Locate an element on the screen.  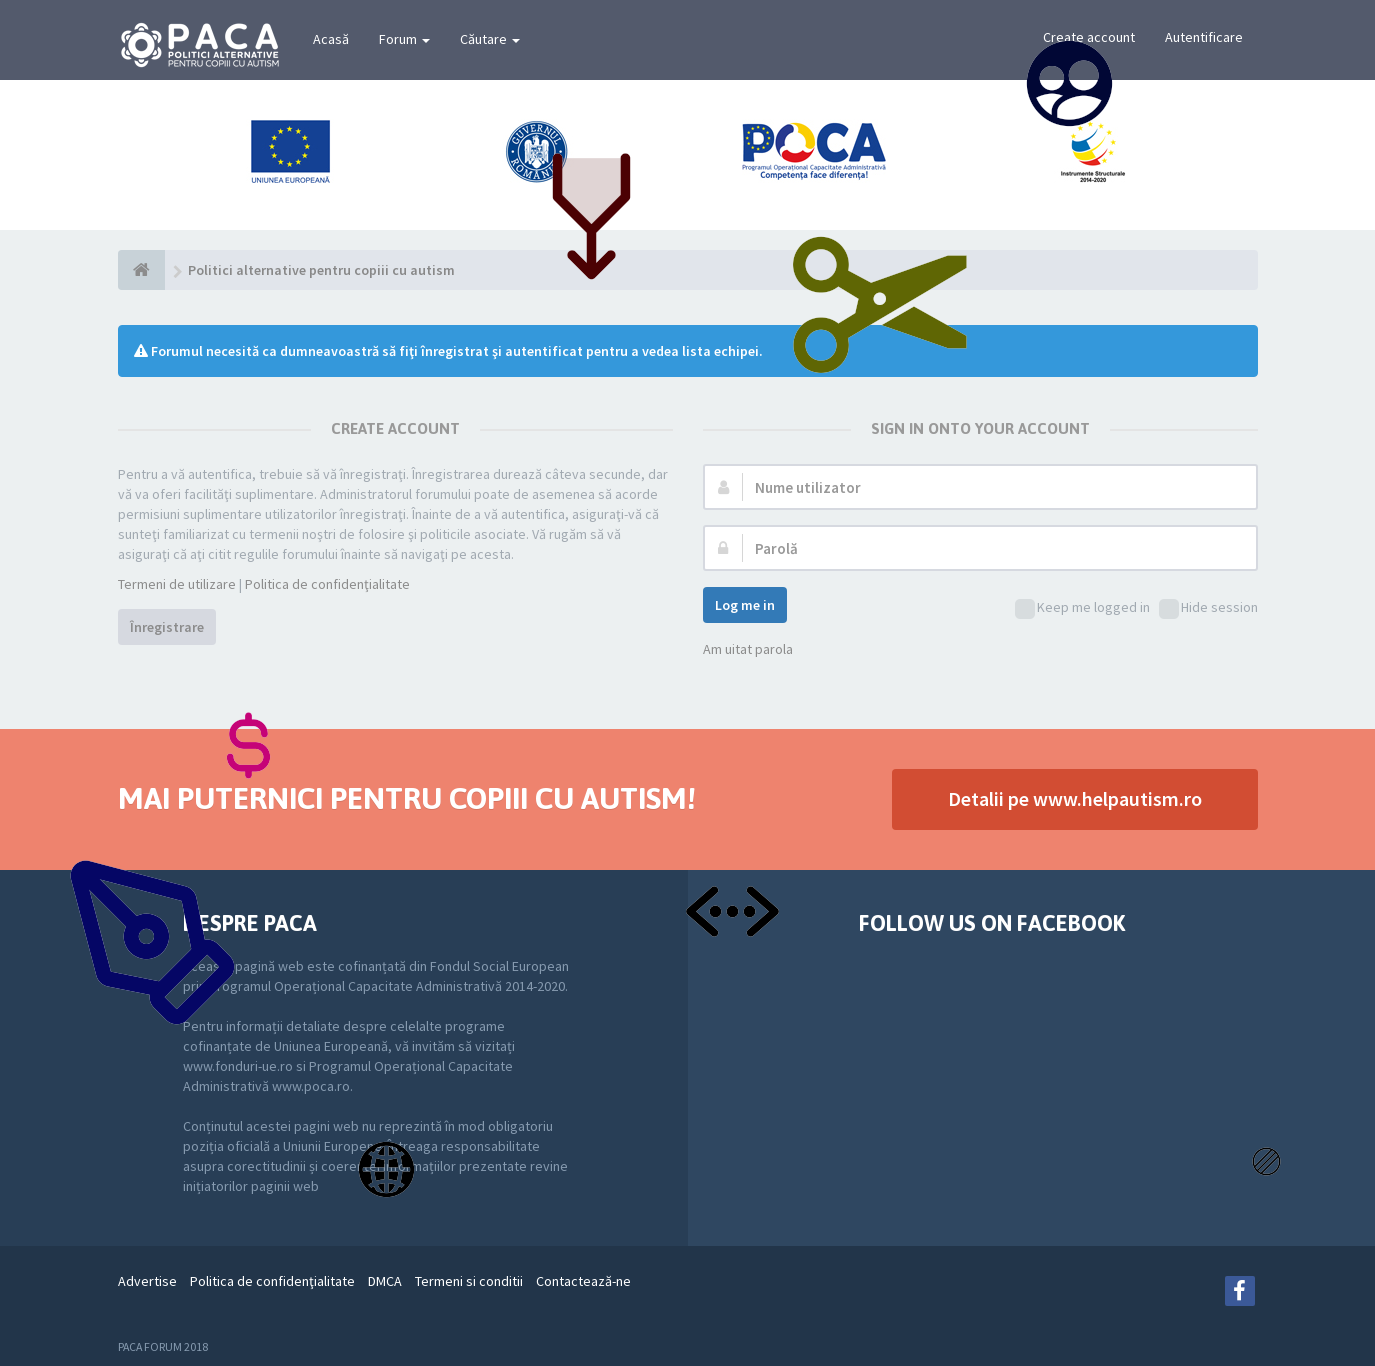
access website or browse the web is located at coordinates (386, 1169).